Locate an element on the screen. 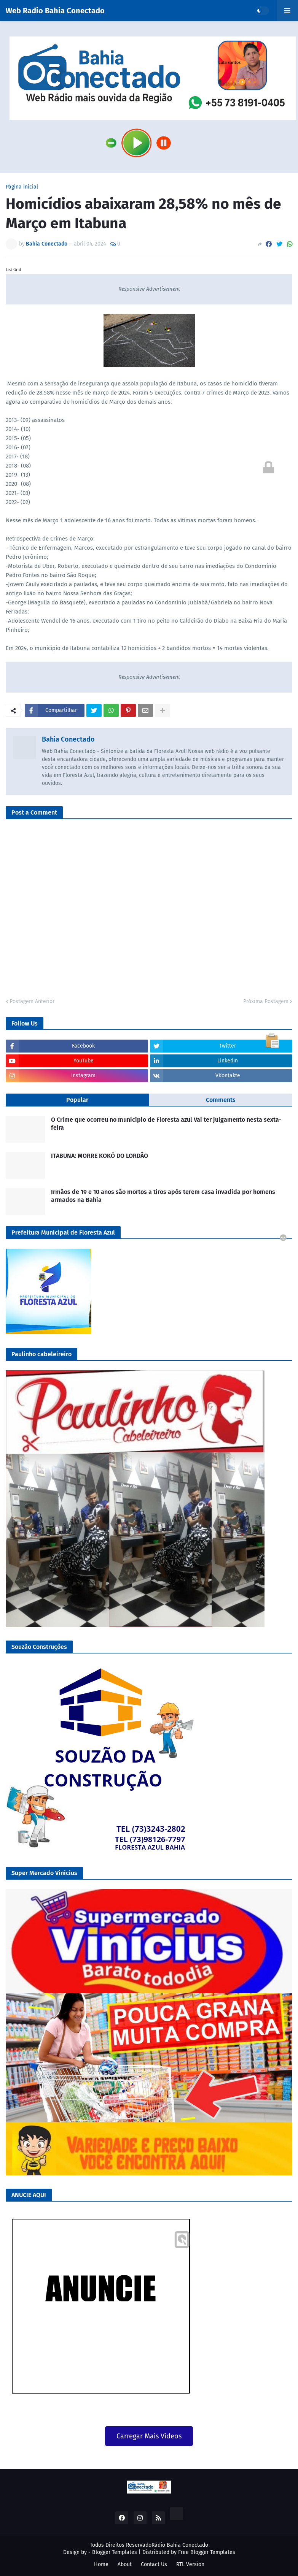 The width and height of the screenshot is (298, 2576). access connected USB hard drive is located at coordinates (182, 2240).